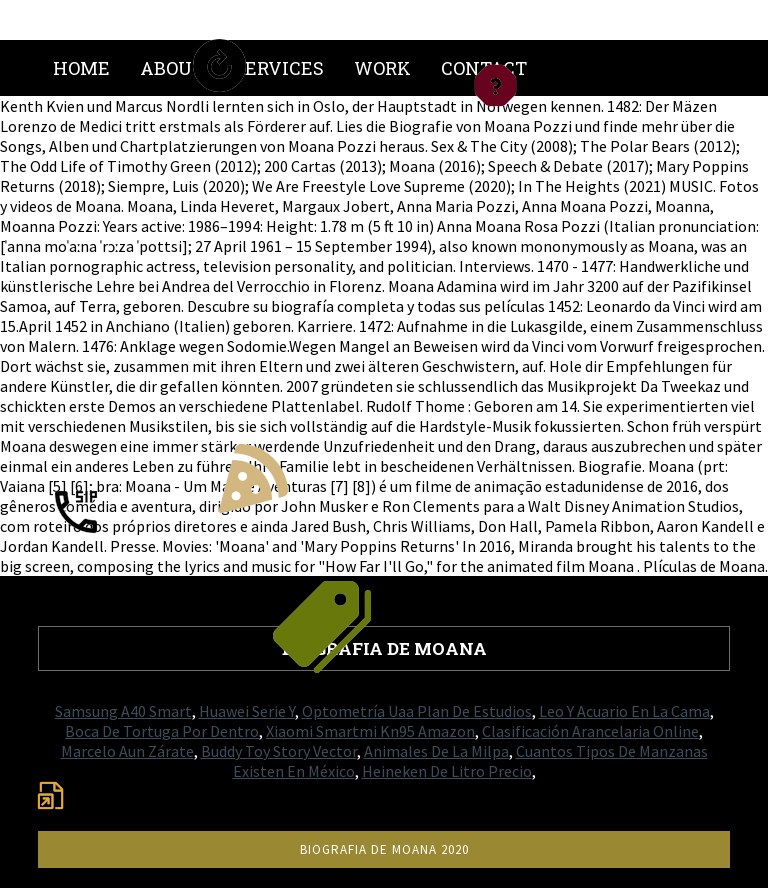 This screenshot has height=888, width=768. What do you see at coordinates (219, 65) in the screenshot?
I see `refresh or reload content` at bounding box center [219, 65].